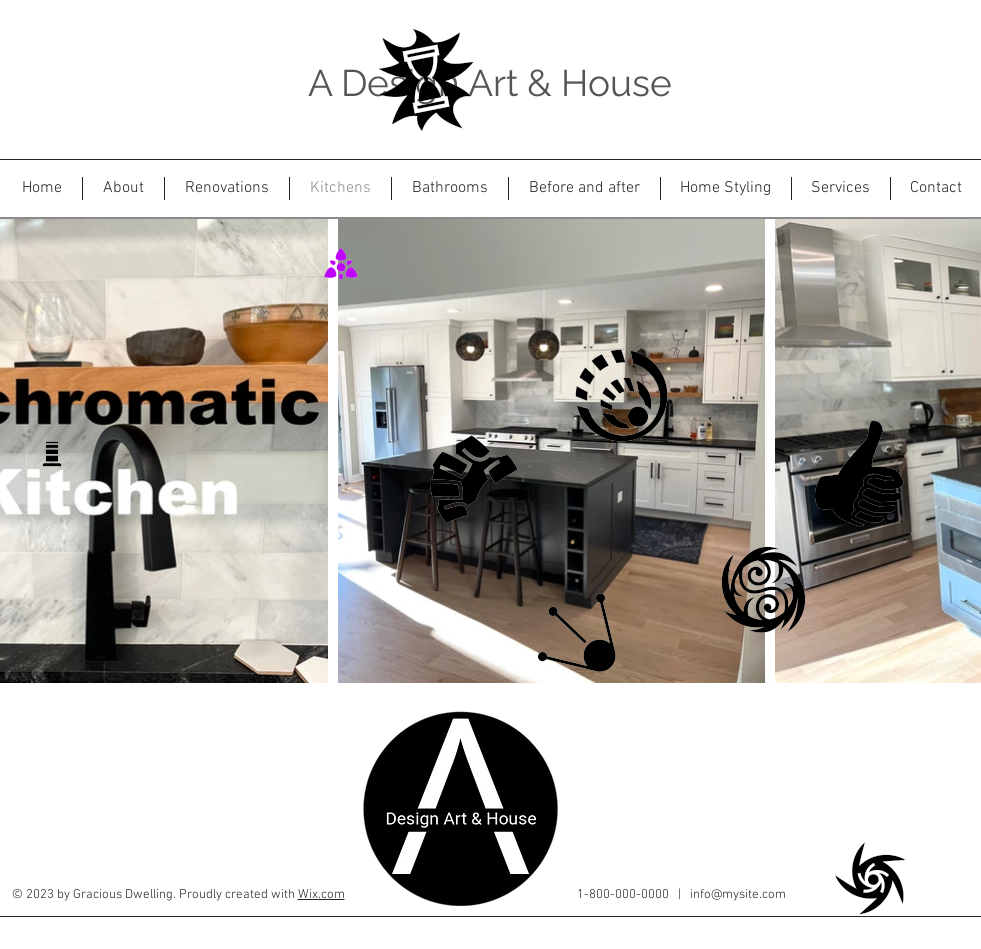  I want to click on activate sonic or speed boost ability, so click(621, 395).